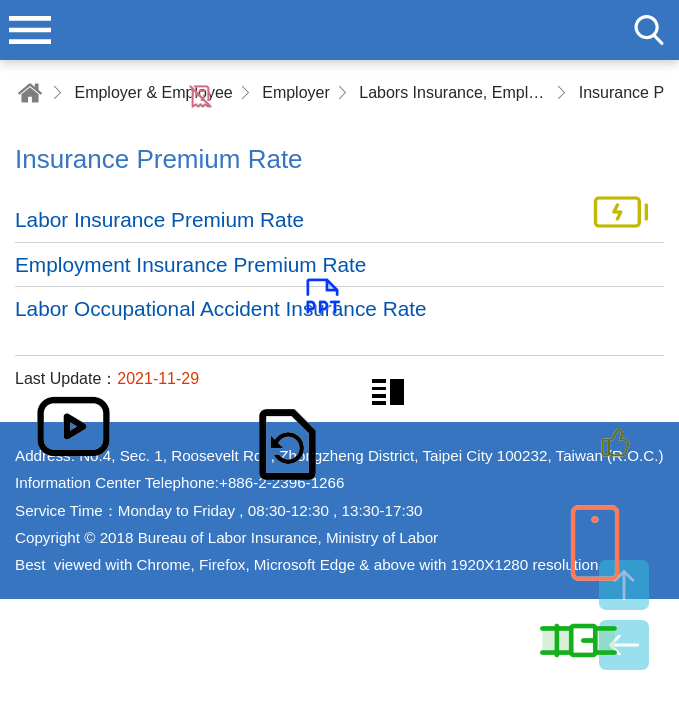 The image size is (679, 720). Describe the element at coordinates (578, 640) in the screenshot. I see `access clothing or accessory settings` at that location.